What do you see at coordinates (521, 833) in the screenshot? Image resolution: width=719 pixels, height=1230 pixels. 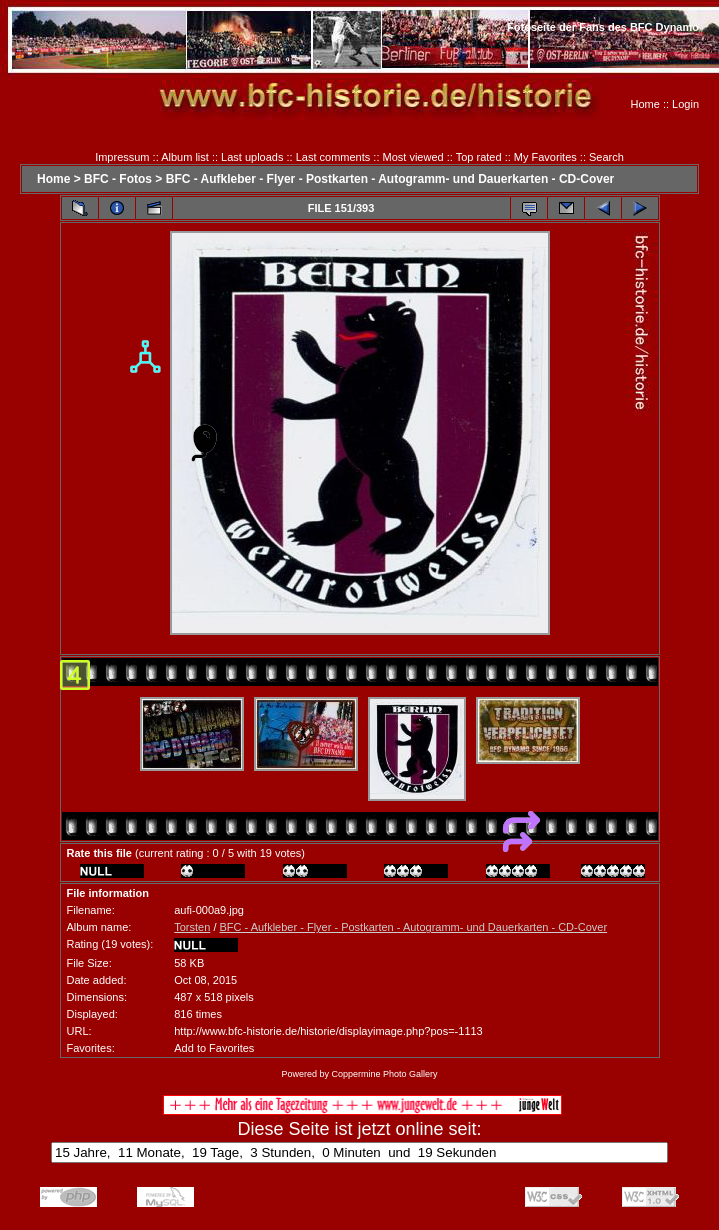 I see `redirect or forward multiple items` at bounding box center [521, 833].